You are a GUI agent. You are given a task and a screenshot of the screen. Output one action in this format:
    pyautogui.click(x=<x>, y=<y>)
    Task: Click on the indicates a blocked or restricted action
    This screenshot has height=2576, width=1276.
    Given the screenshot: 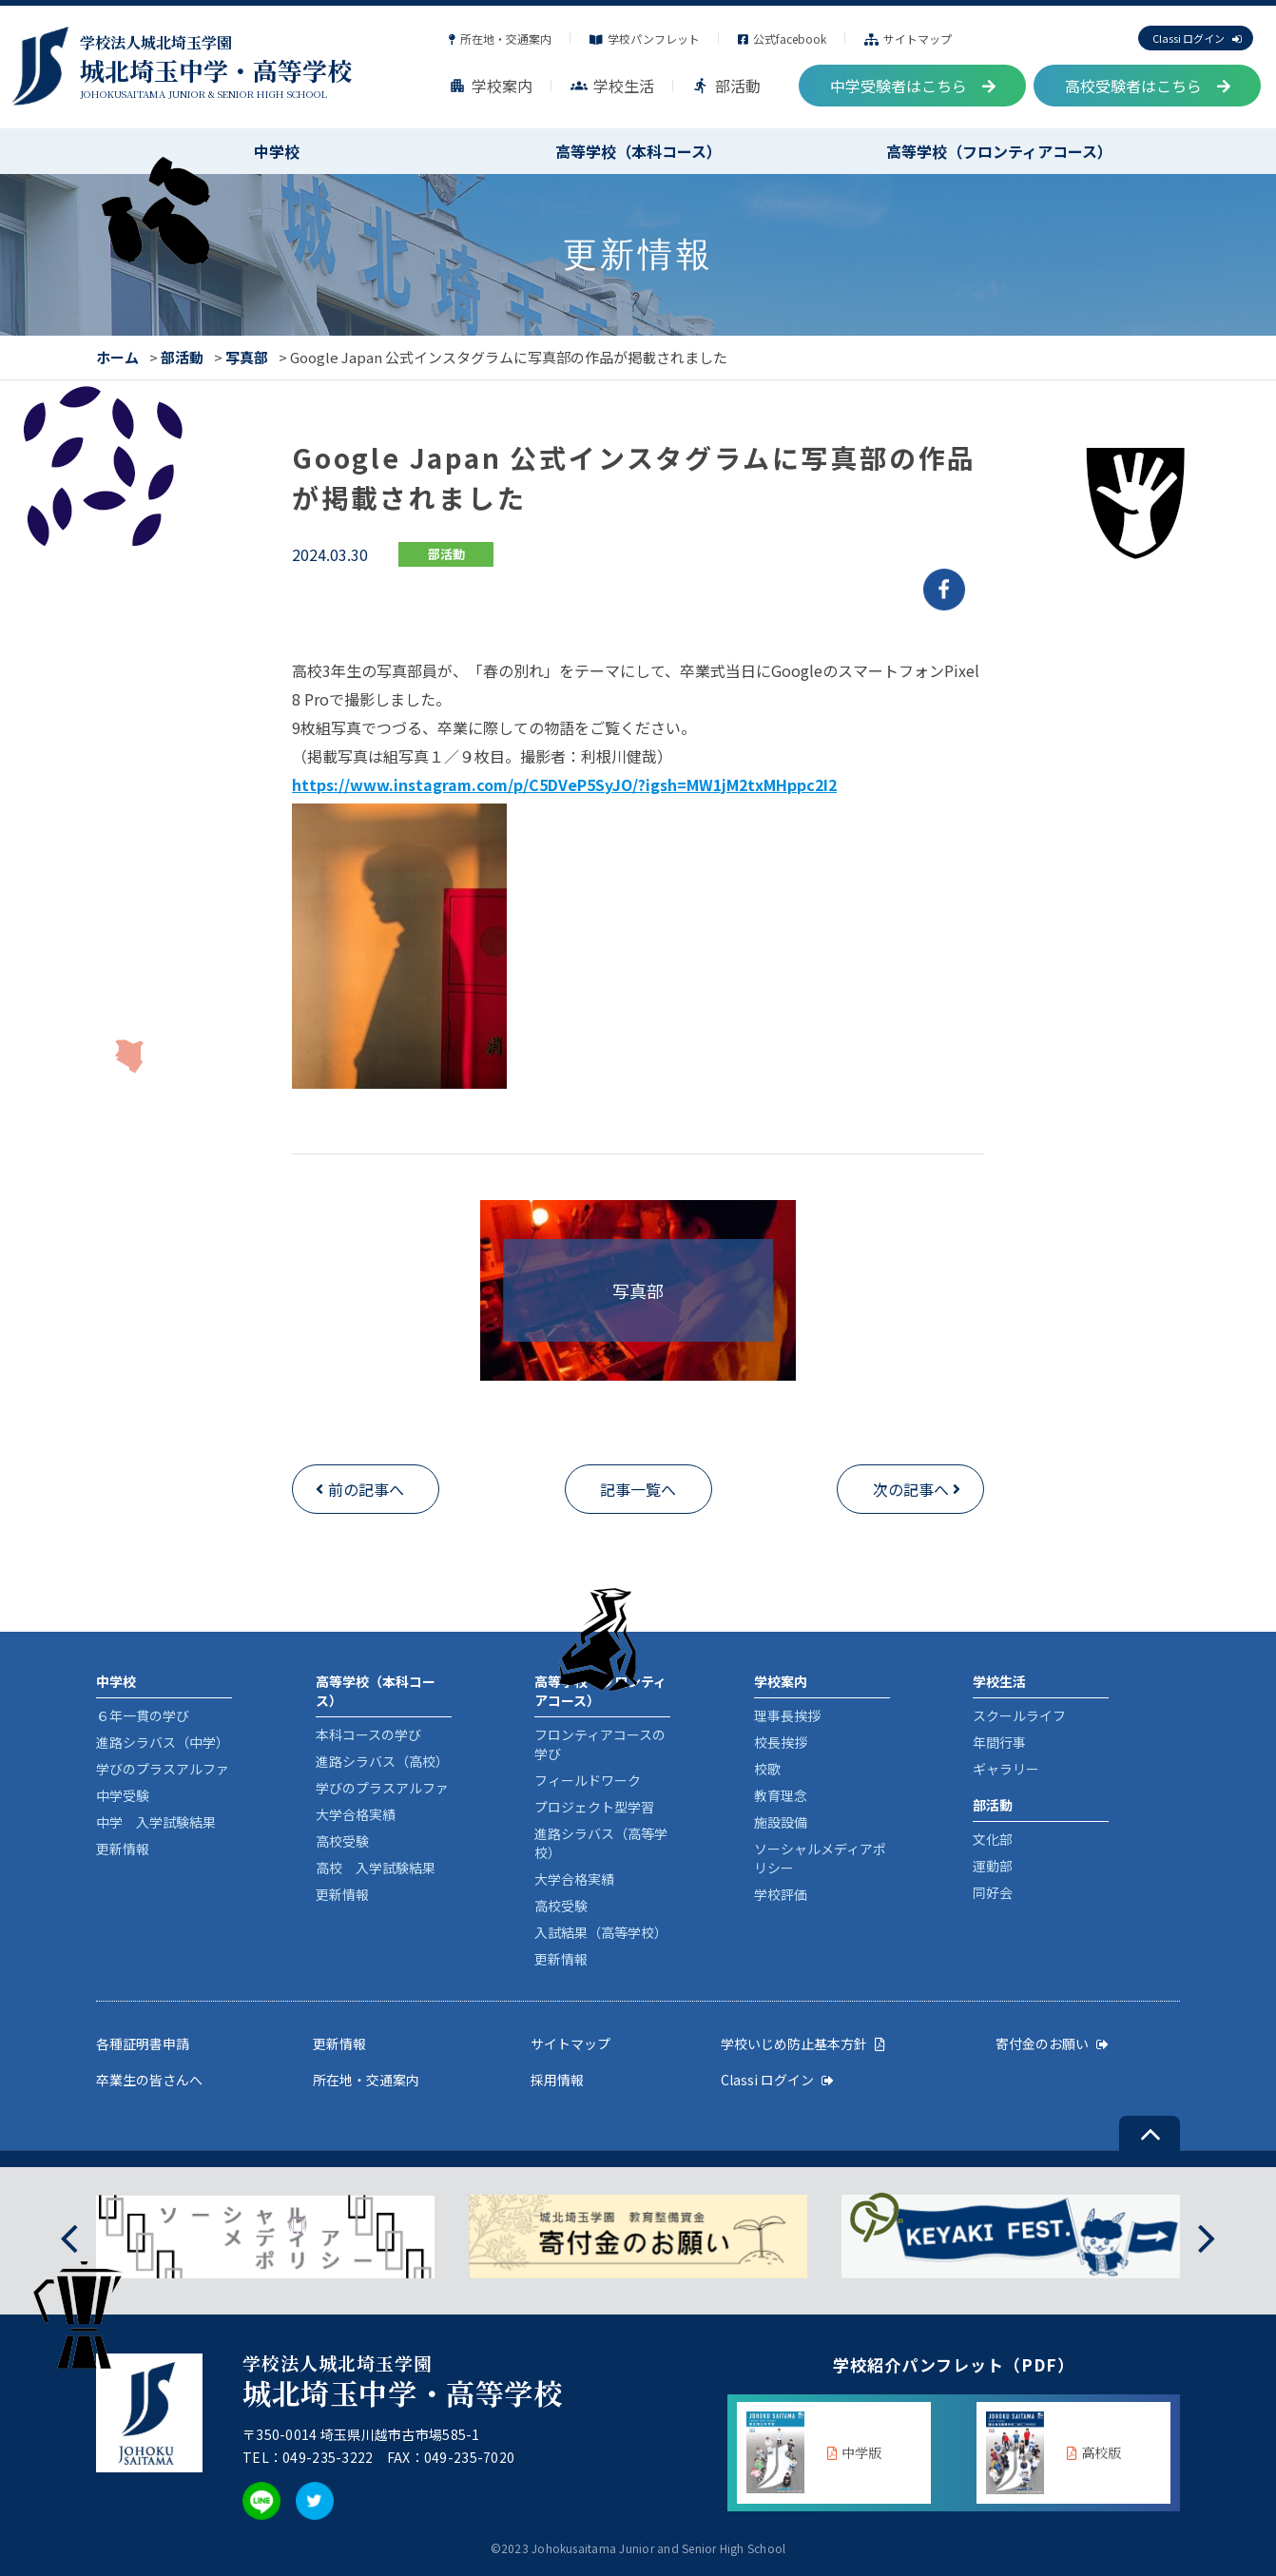 What is the action you would take?
    pyautogui.click(x=1134, y=502)
    